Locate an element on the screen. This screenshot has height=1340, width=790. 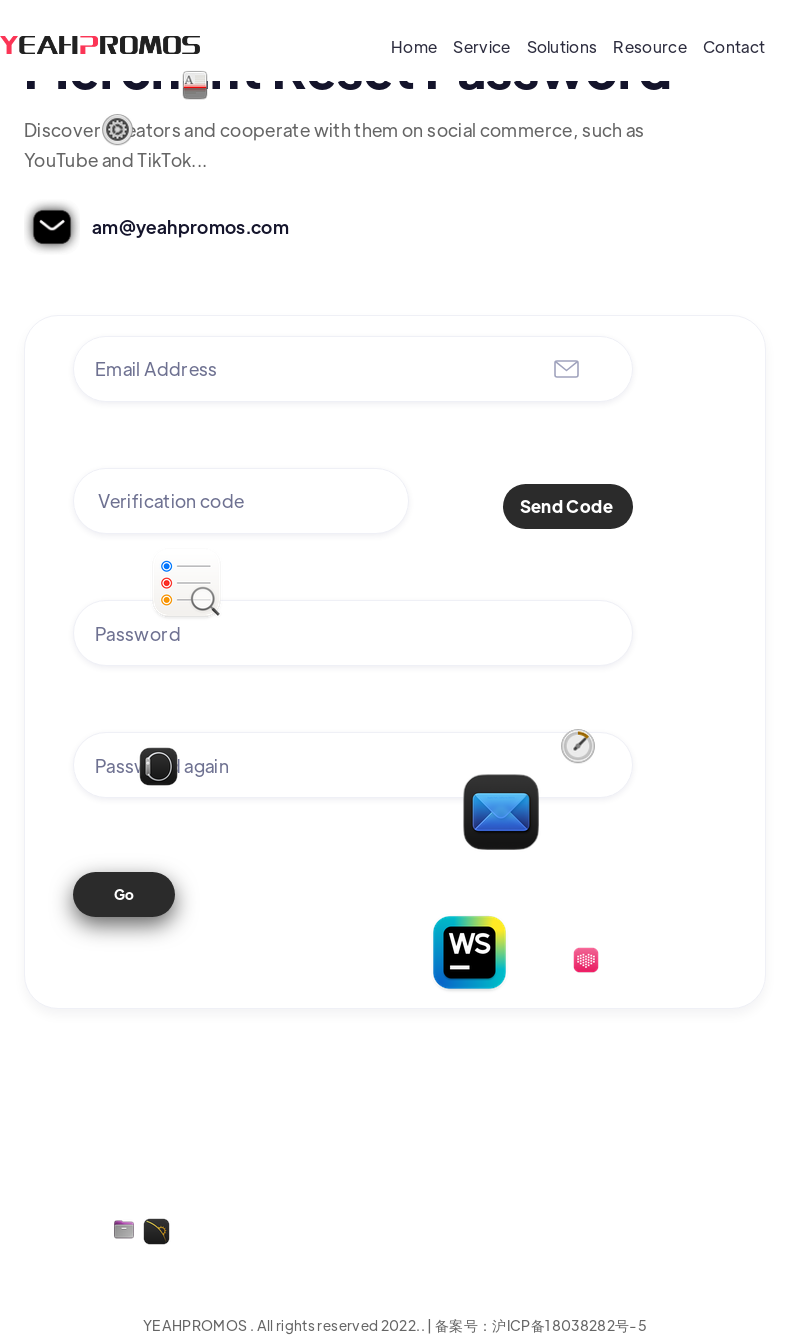
open the Apple Watch app is located at coordinates (158, 766).